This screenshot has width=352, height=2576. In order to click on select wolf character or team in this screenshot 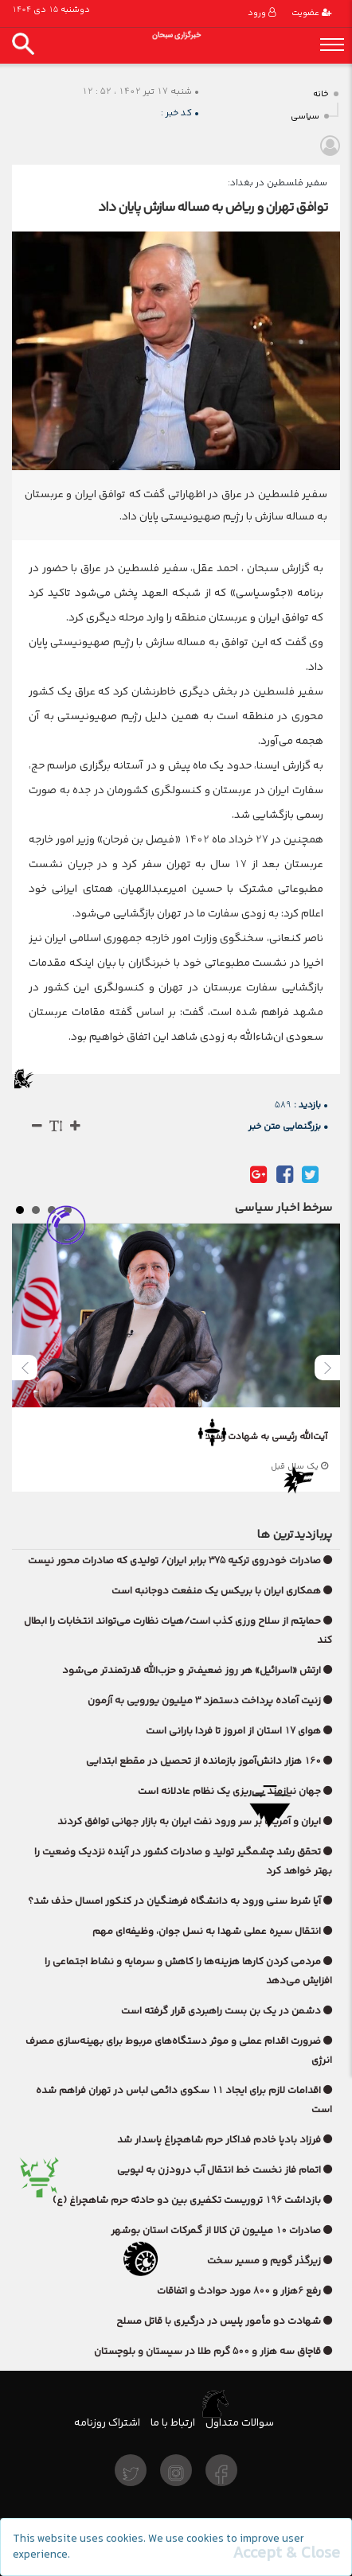, I will do `click(299, 1480)`.